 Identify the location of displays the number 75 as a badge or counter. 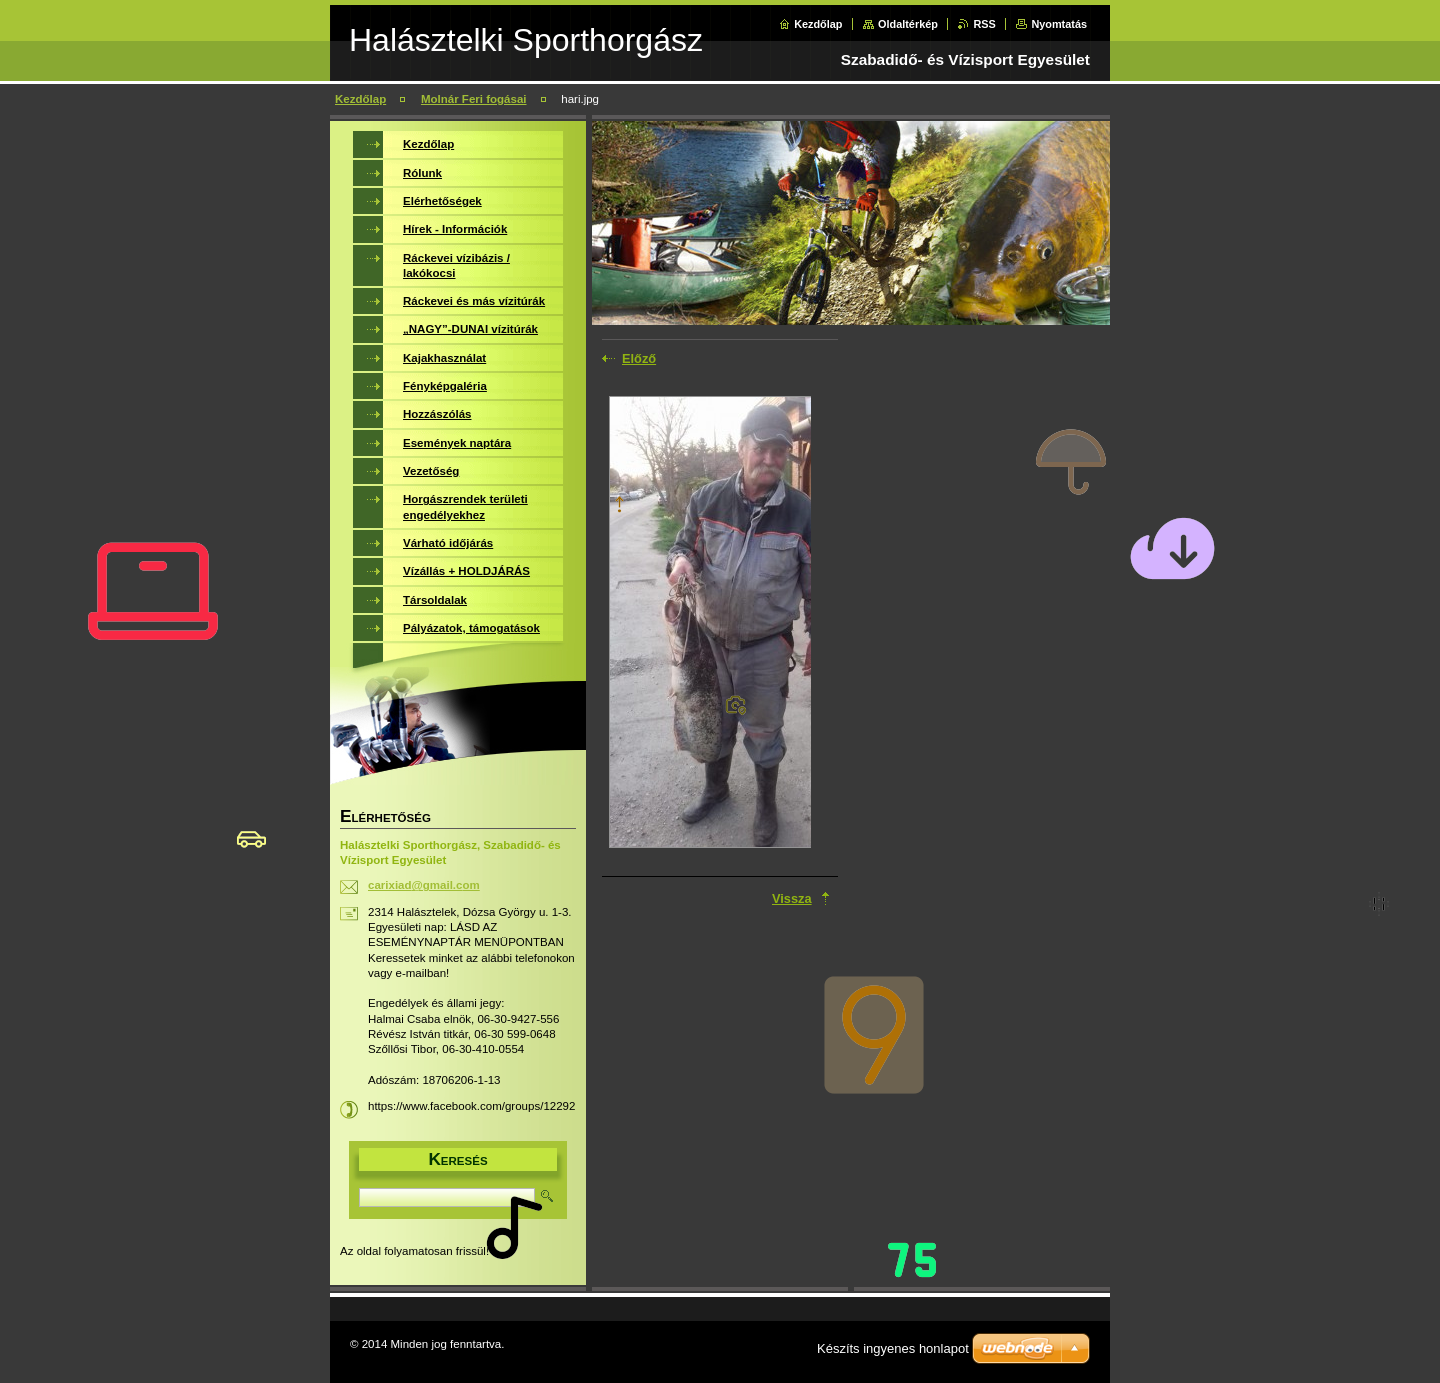
(912, 1260).